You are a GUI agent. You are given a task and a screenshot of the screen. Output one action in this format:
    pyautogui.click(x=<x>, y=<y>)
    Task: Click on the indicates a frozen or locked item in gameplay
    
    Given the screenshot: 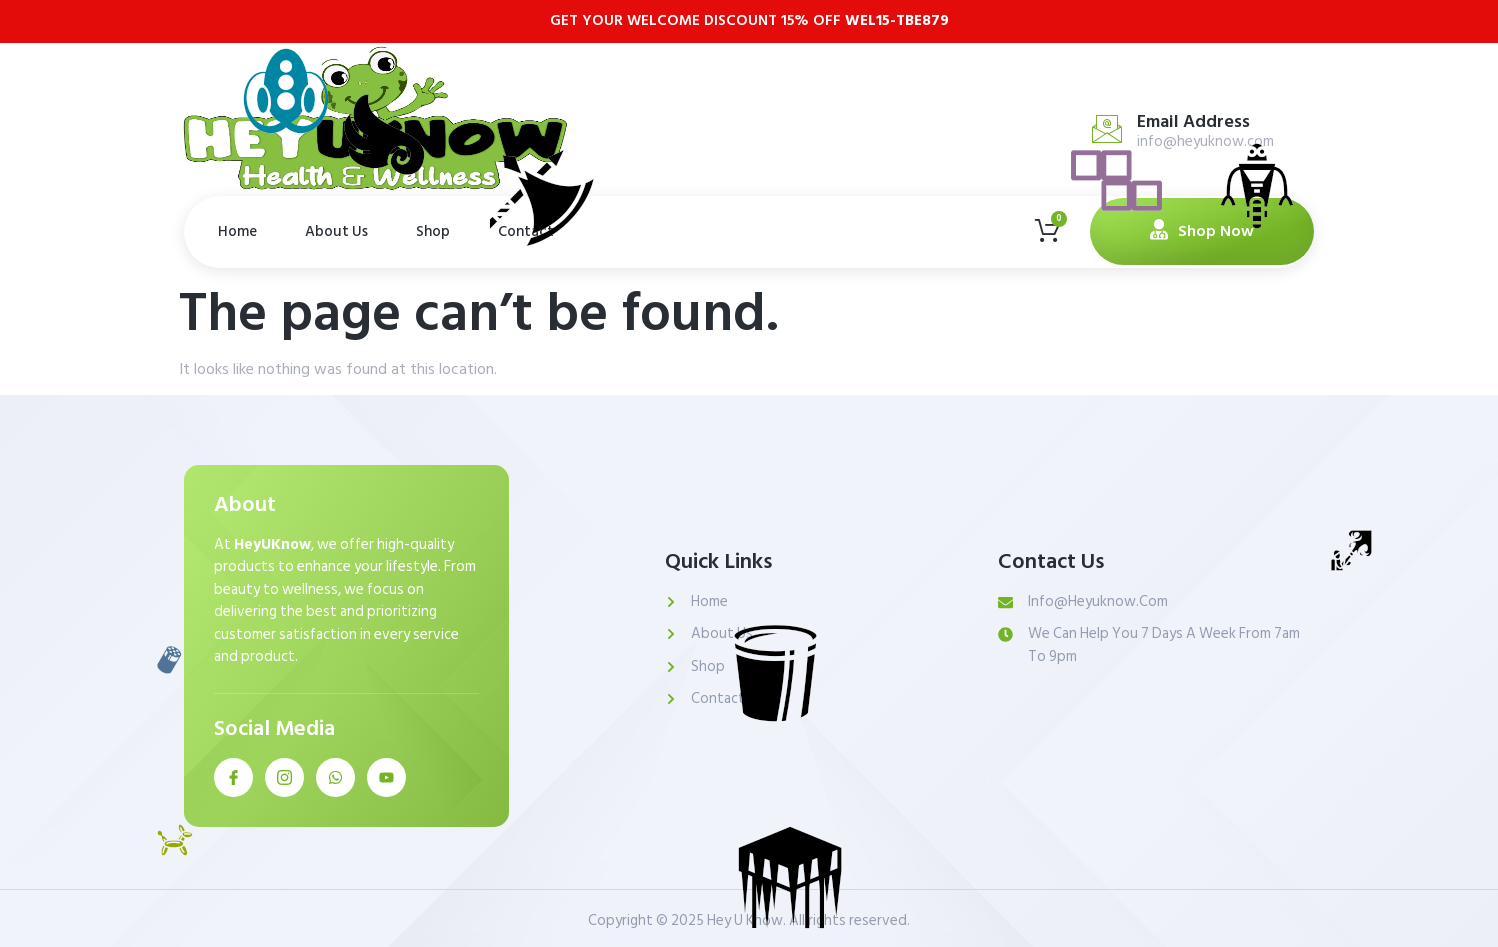 What is the action you would take?
    pyautogui.click(x=789, y=876)
    